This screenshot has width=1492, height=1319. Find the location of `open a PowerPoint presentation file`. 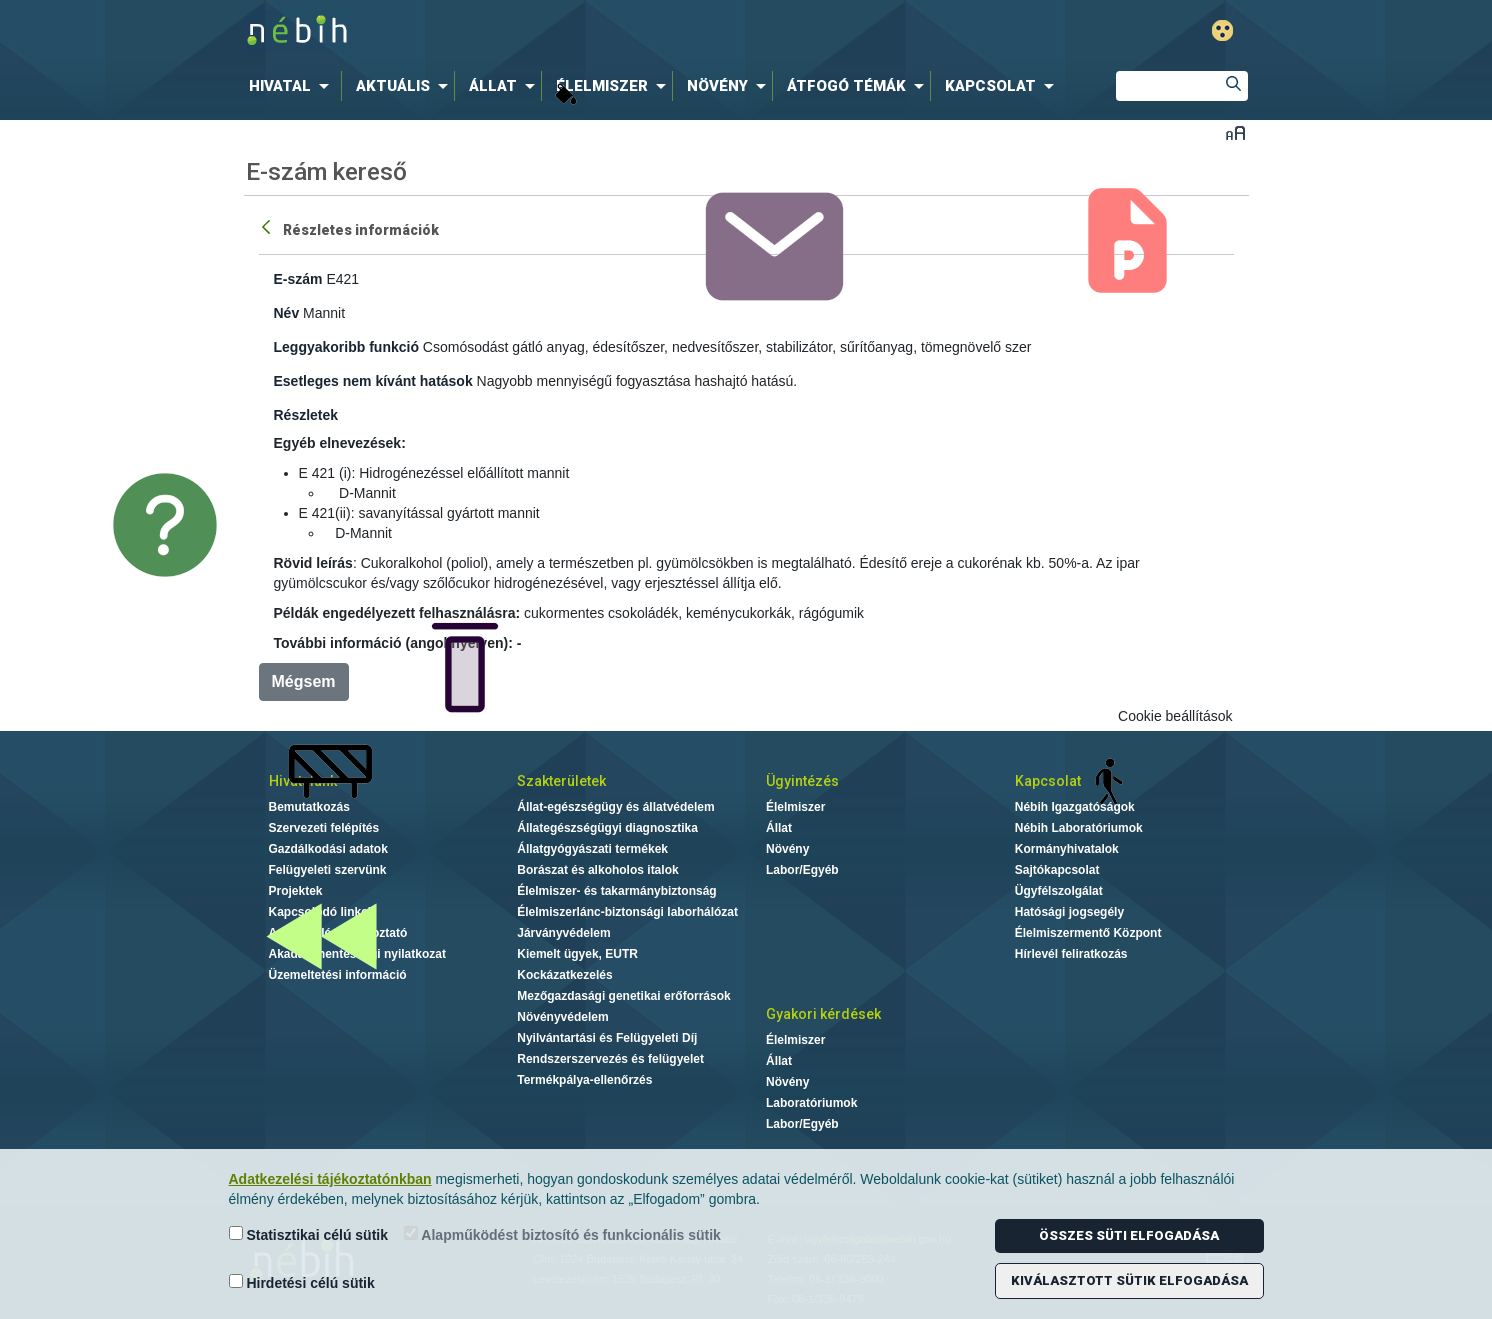

open a PowerPoint presentation file is located at coordinates (1127, 240).